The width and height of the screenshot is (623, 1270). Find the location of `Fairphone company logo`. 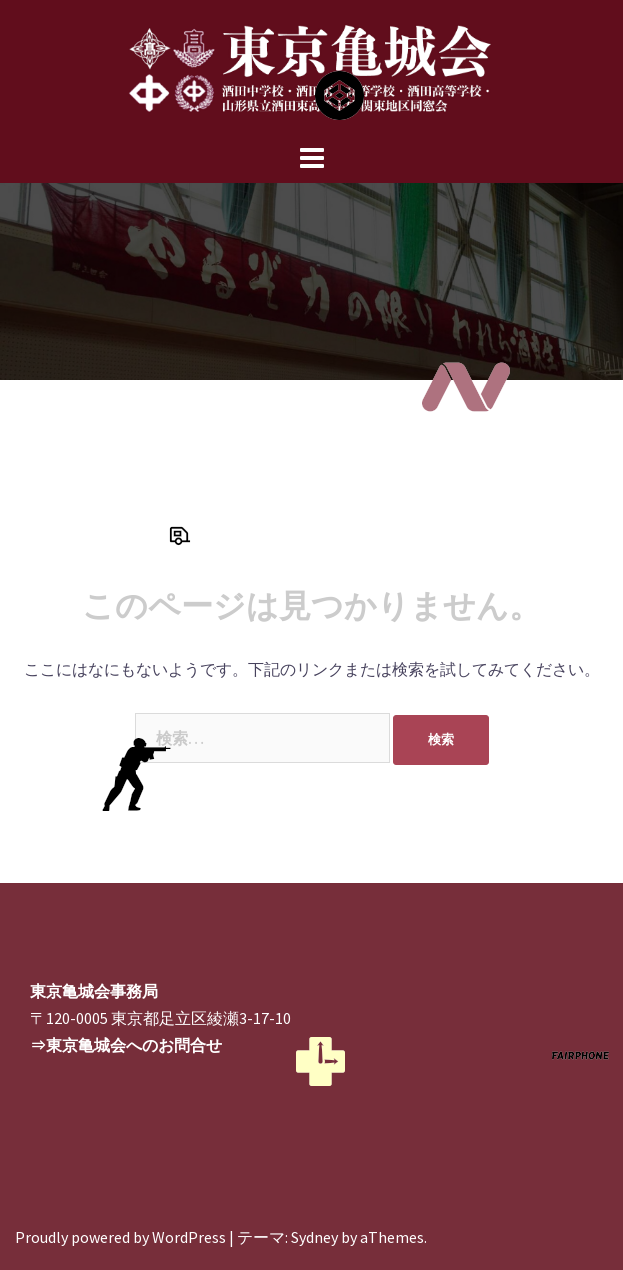

Fairphone company logo is located at coordinates (580, 1055).